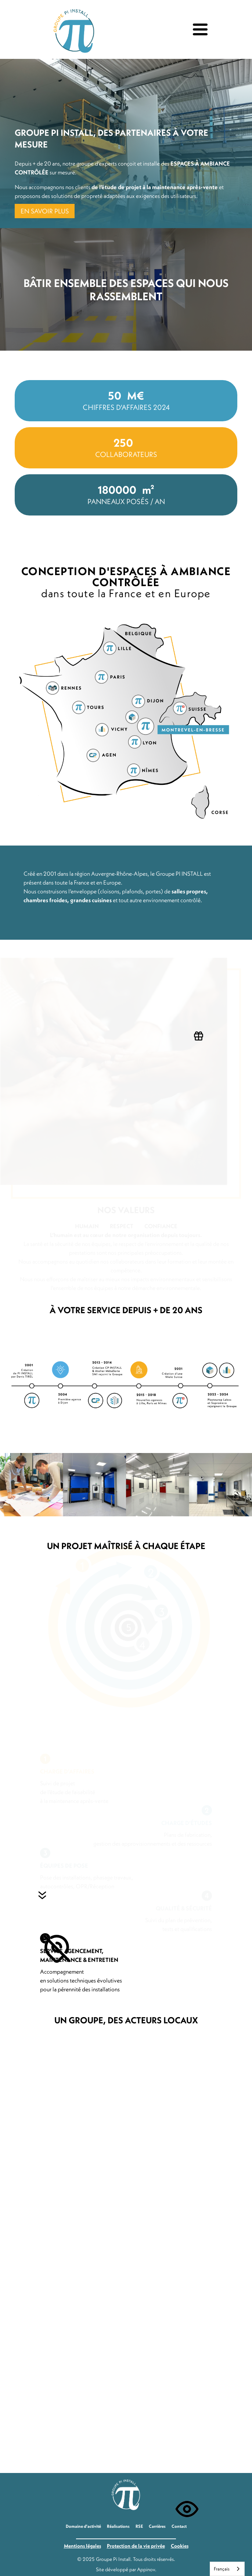  Describe the element at coordinates (187, 2509) in the screenshot. I see `view or preview content` at that location.